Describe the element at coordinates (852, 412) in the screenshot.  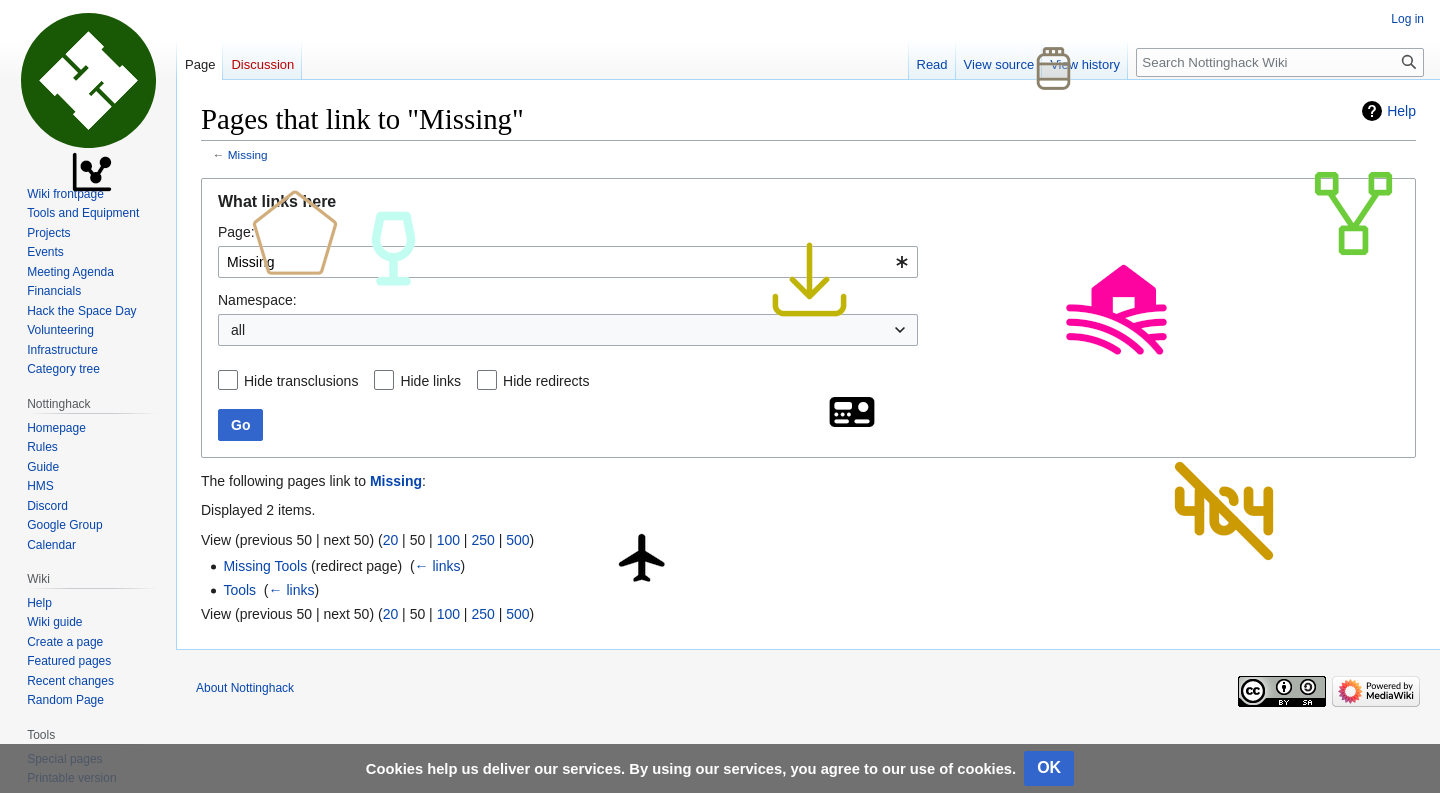
I see `view digital tachograph or driving recorder data` at that location.